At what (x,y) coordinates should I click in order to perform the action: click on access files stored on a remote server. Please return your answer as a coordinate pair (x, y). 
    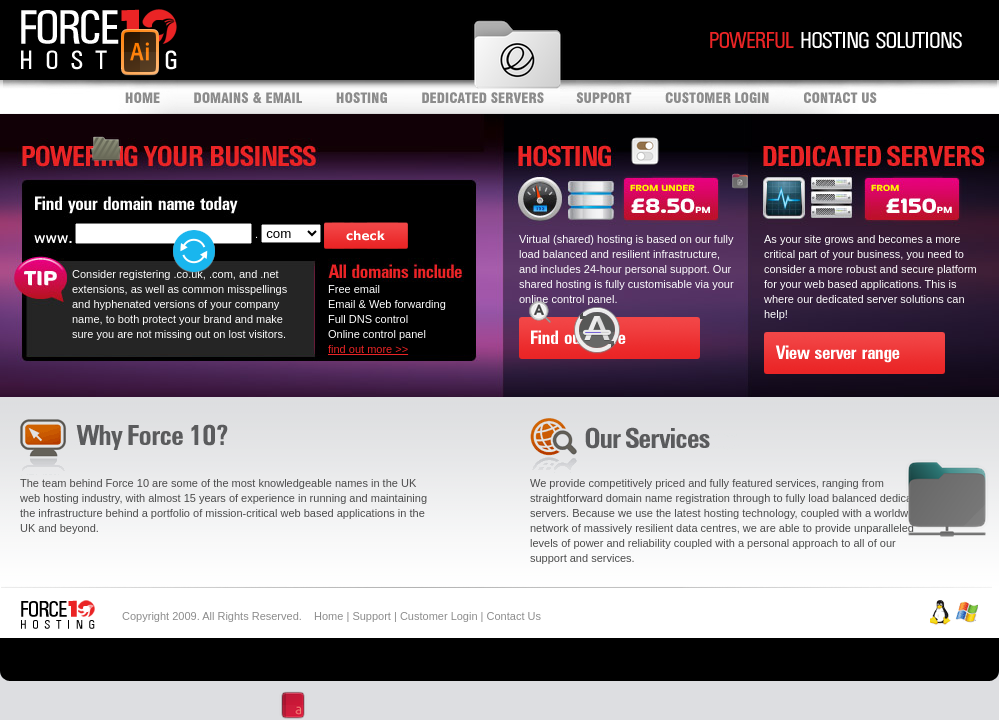
    Looking at the image, I should click on (947, 498).